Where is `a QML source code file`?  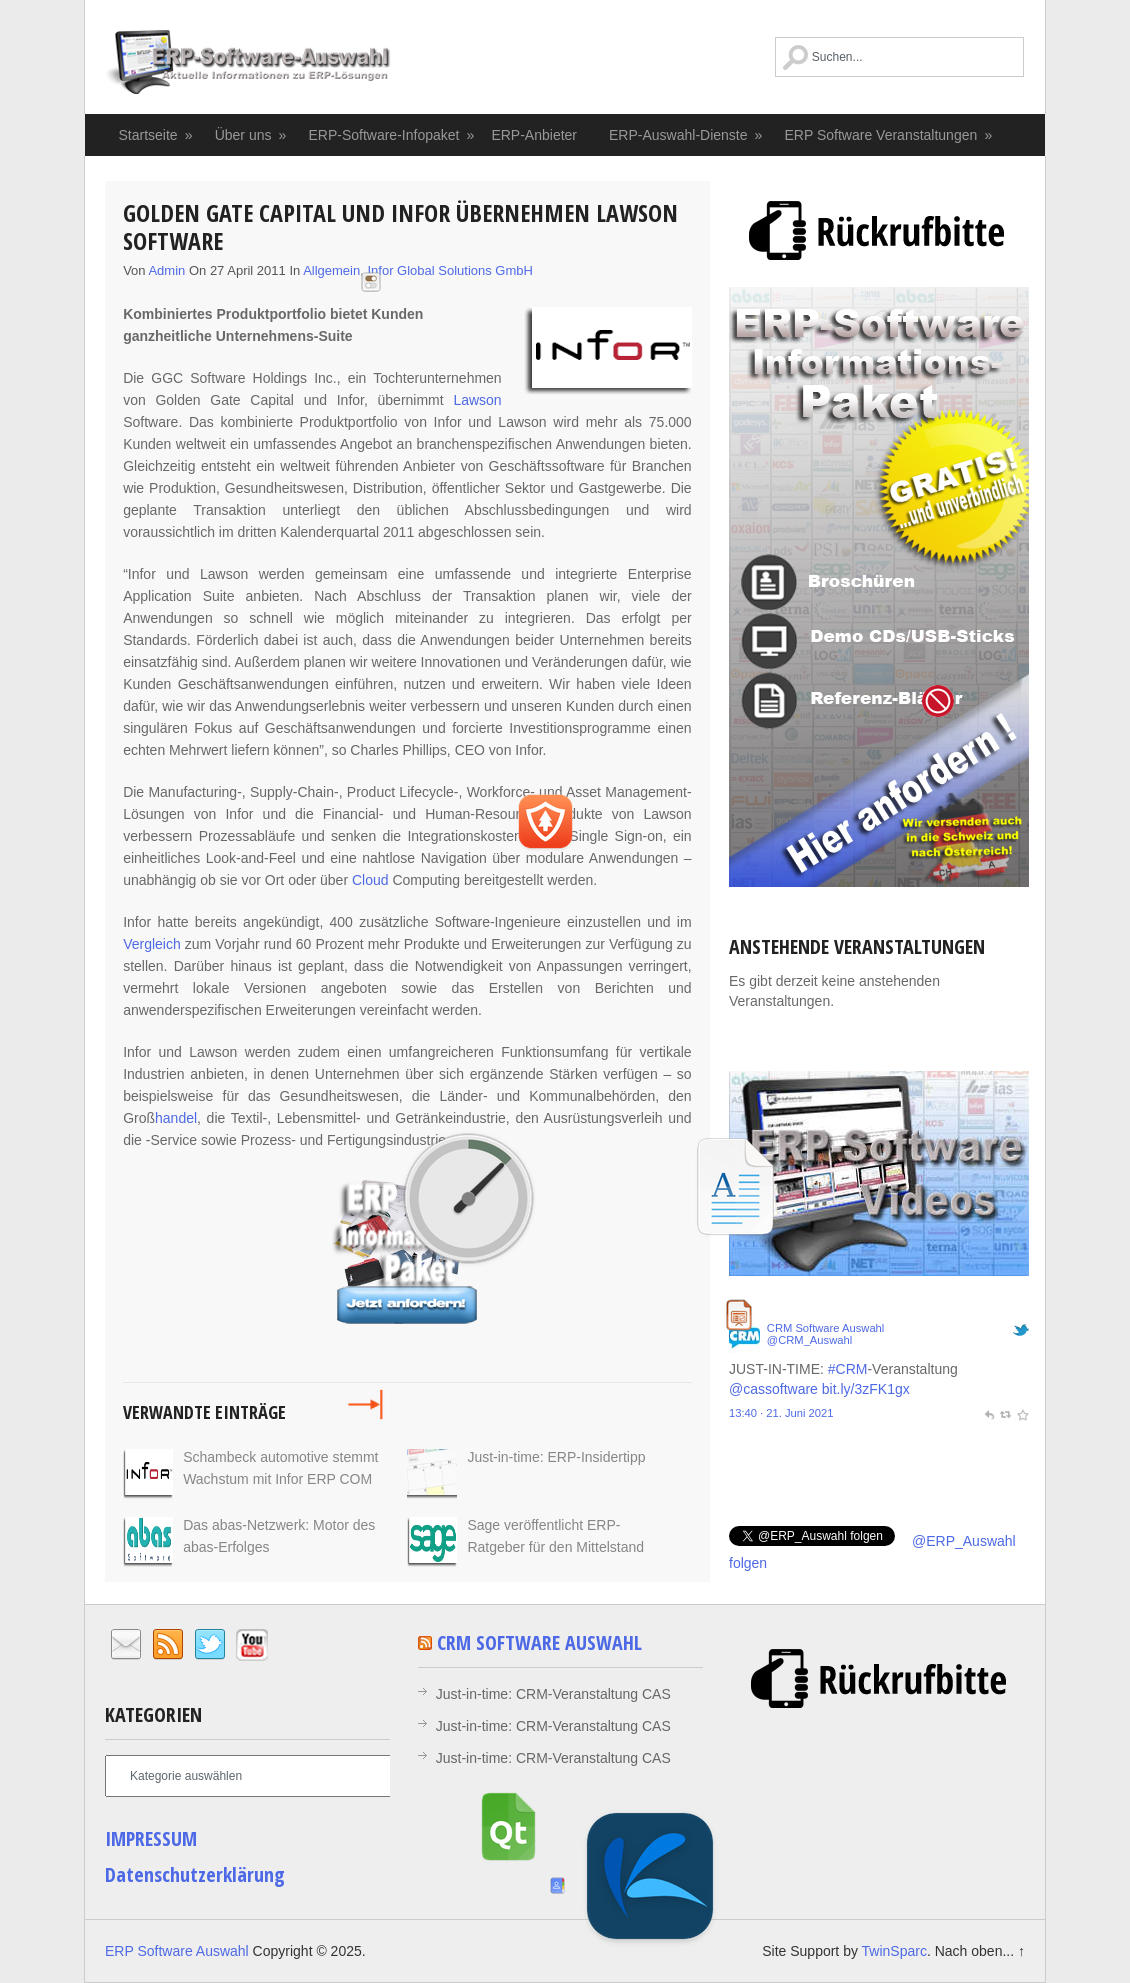 a QML source code file is located at coordinates (508, 1826).